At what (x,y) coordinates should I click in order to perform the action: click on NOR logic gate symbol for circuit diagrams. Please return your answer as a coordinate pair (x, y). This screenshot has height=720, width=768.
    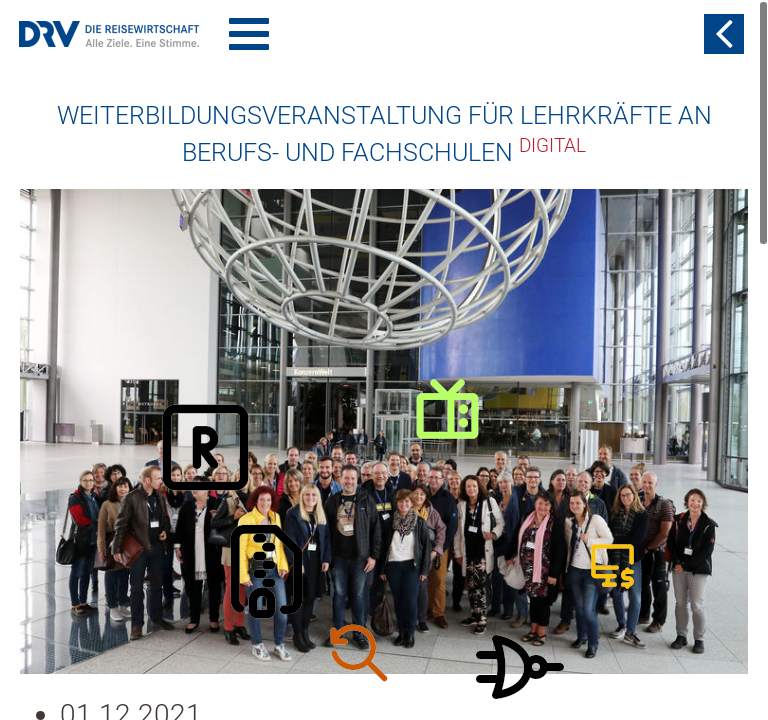
    Looking at the image, I should click on (520, 667).